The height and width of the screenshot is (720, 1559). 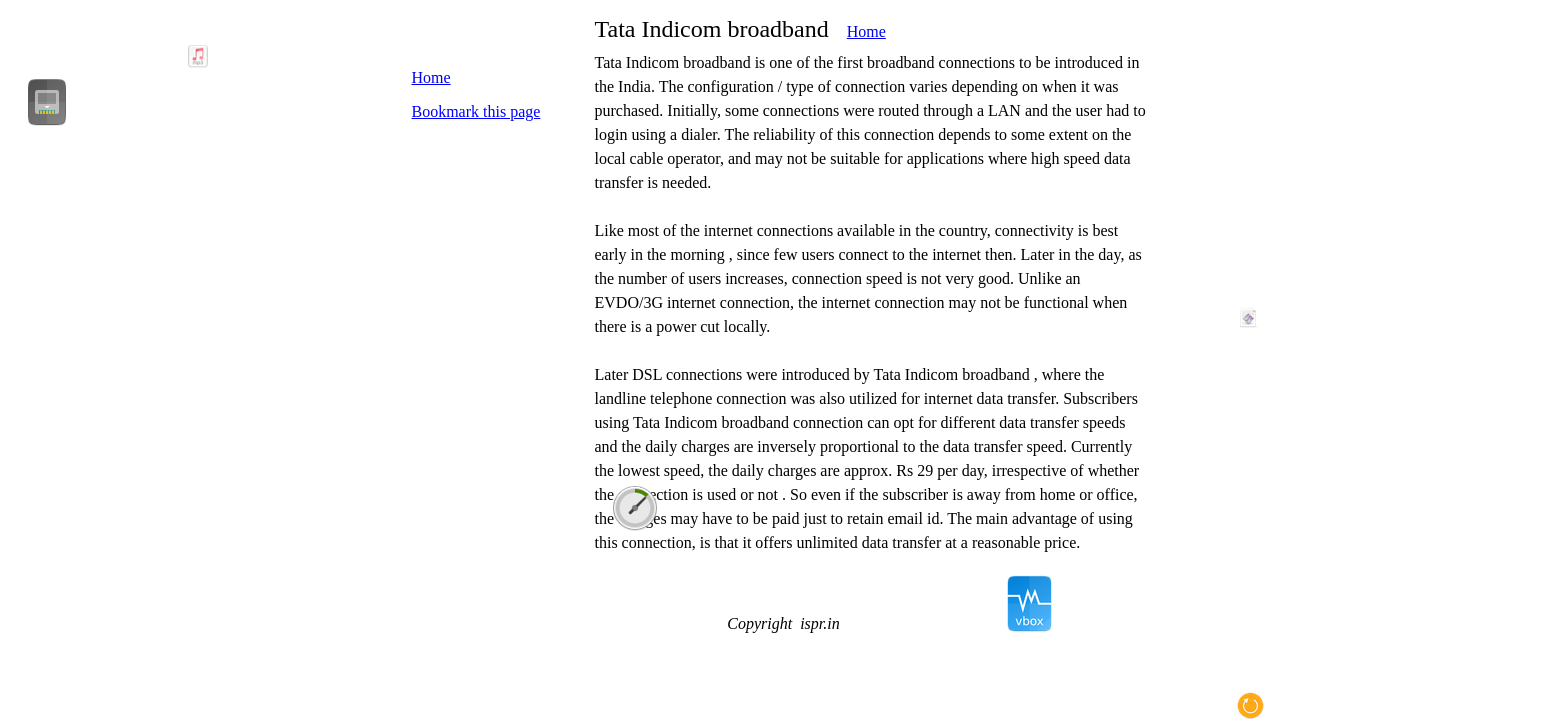 What do you see at coordinates (47, 102) in the screenshot?
I see `nintendo 64 game ROM file` at bounding box center [47, 102].